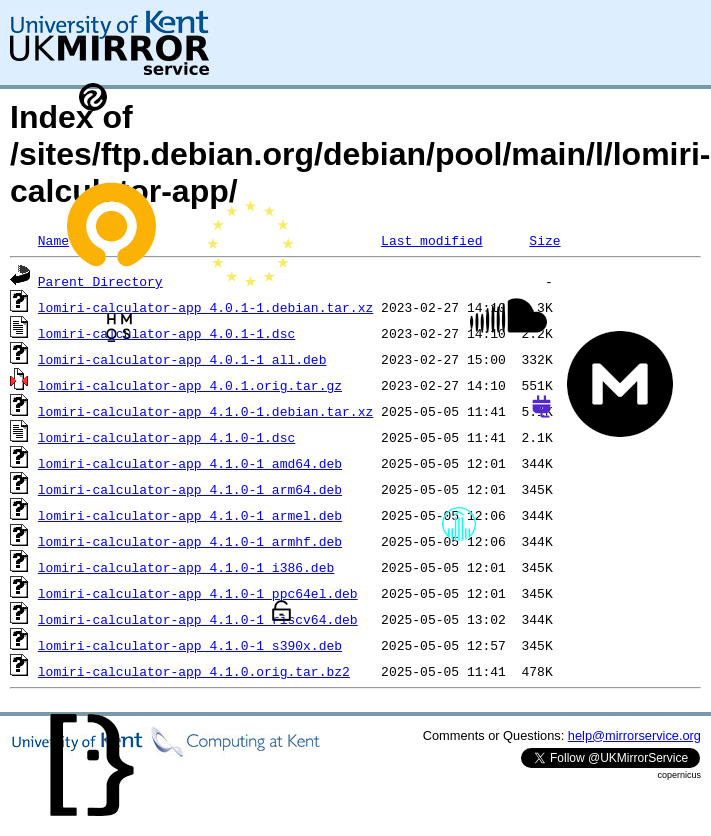 This screenshot has width=711, height=836. Describe the element at coordinates (250, 243) in the screenshot. I see `indicates EU-related content or services` at that location.